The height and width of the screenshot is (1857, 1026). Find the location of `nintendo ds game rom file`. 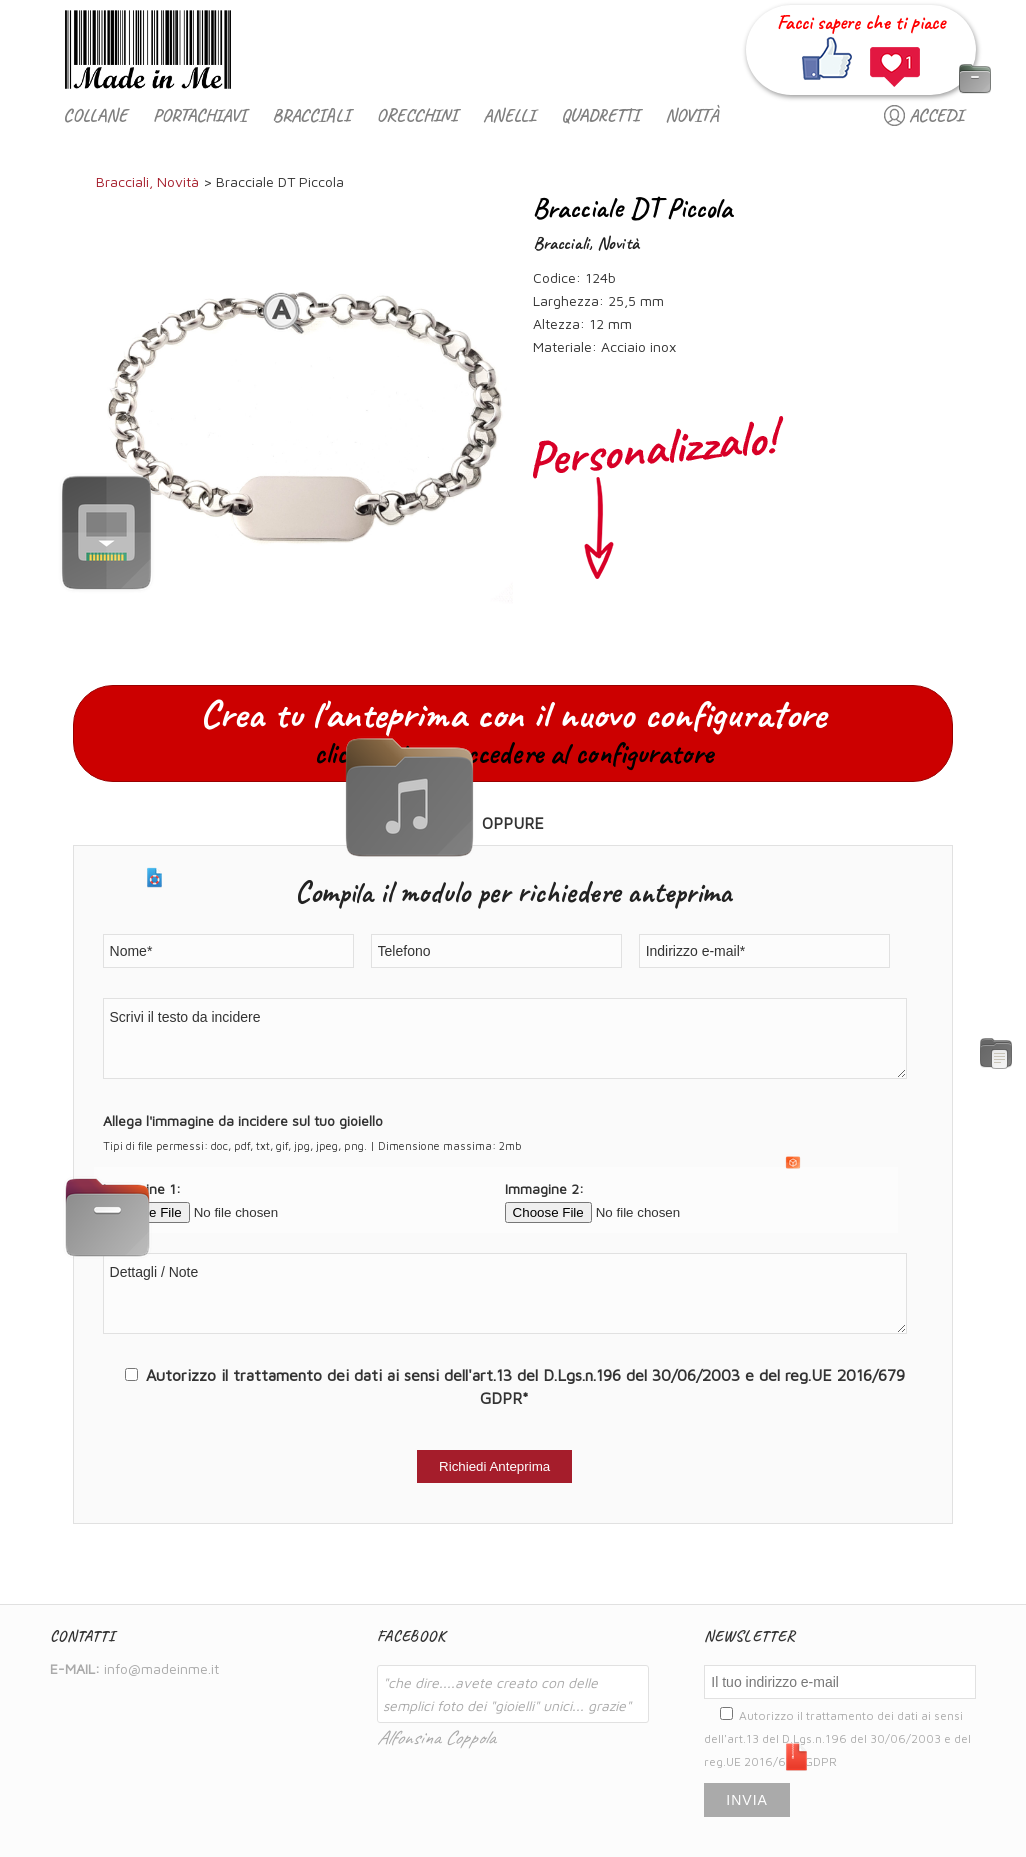

nintendo ds game rom file is located at coordinates (106, 532).